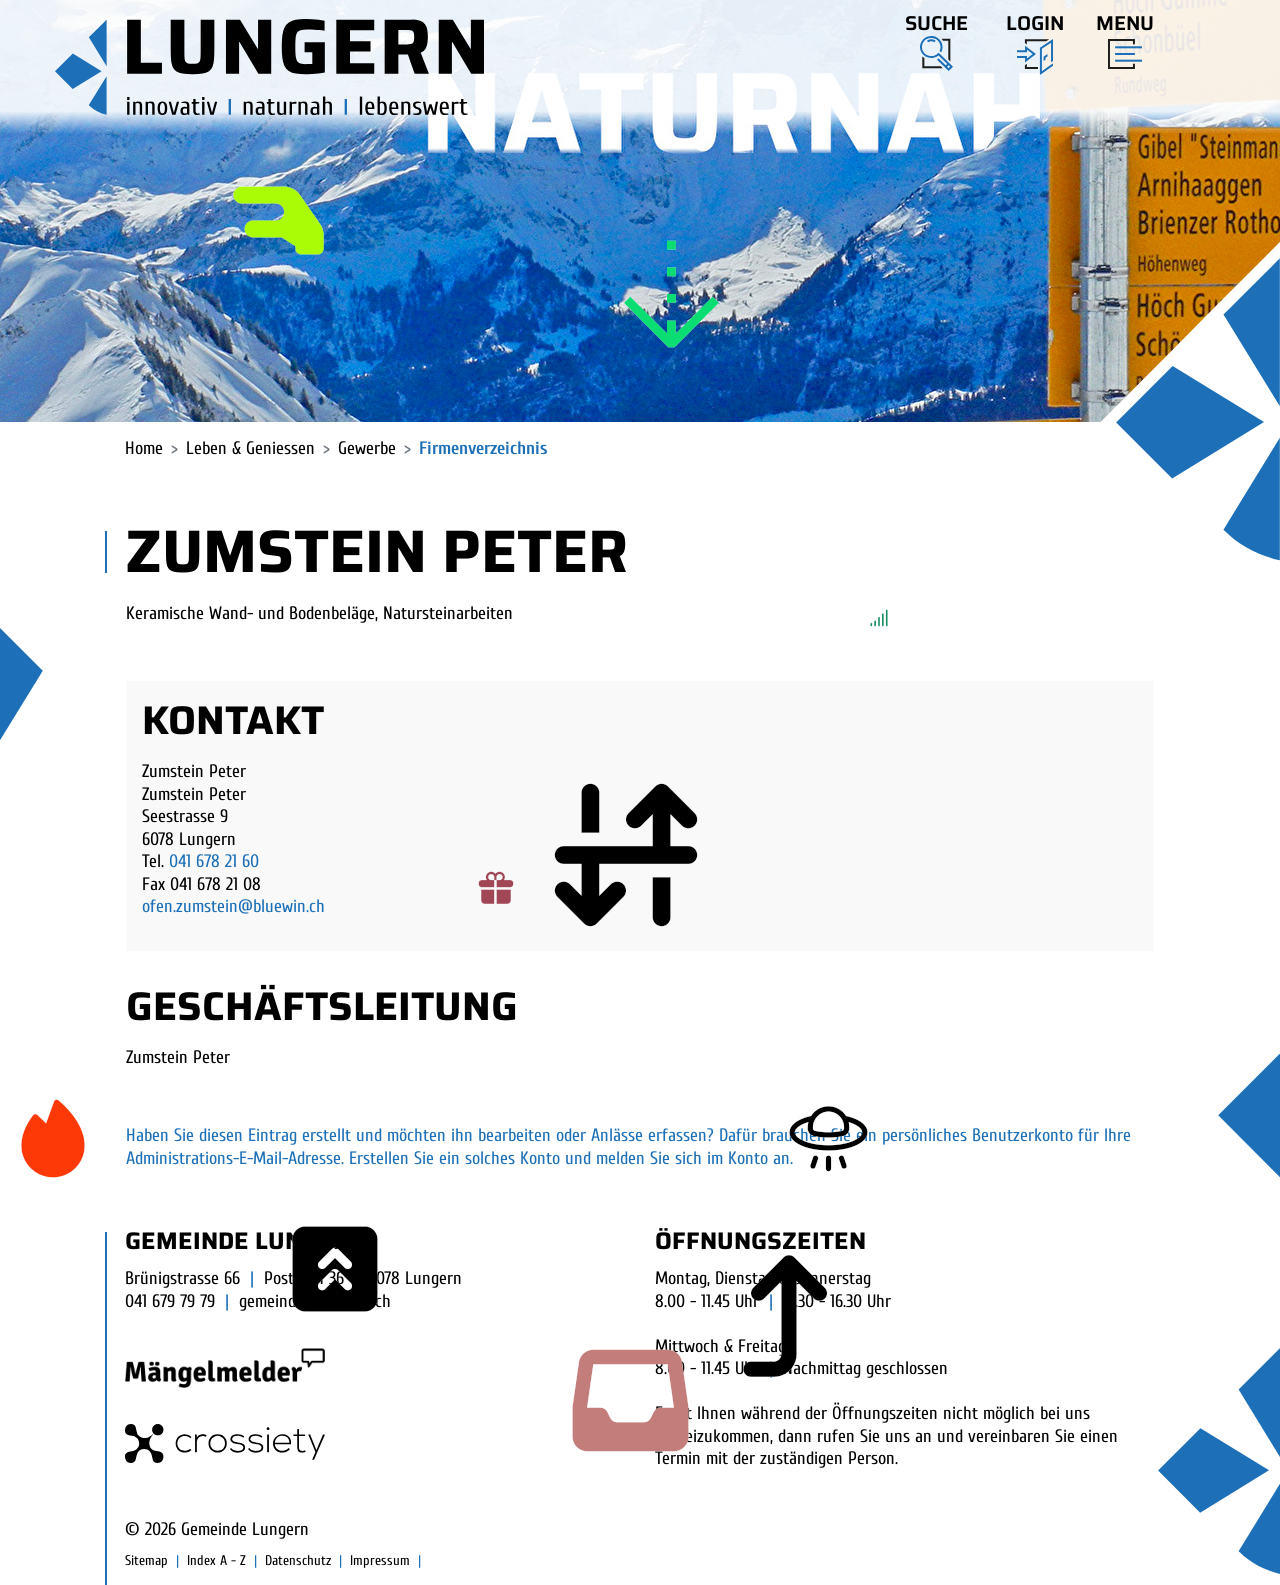  Describe the element at coordinates (667, 294) in the screenshot. I see `fetch changes from a remote git repository` at that location.